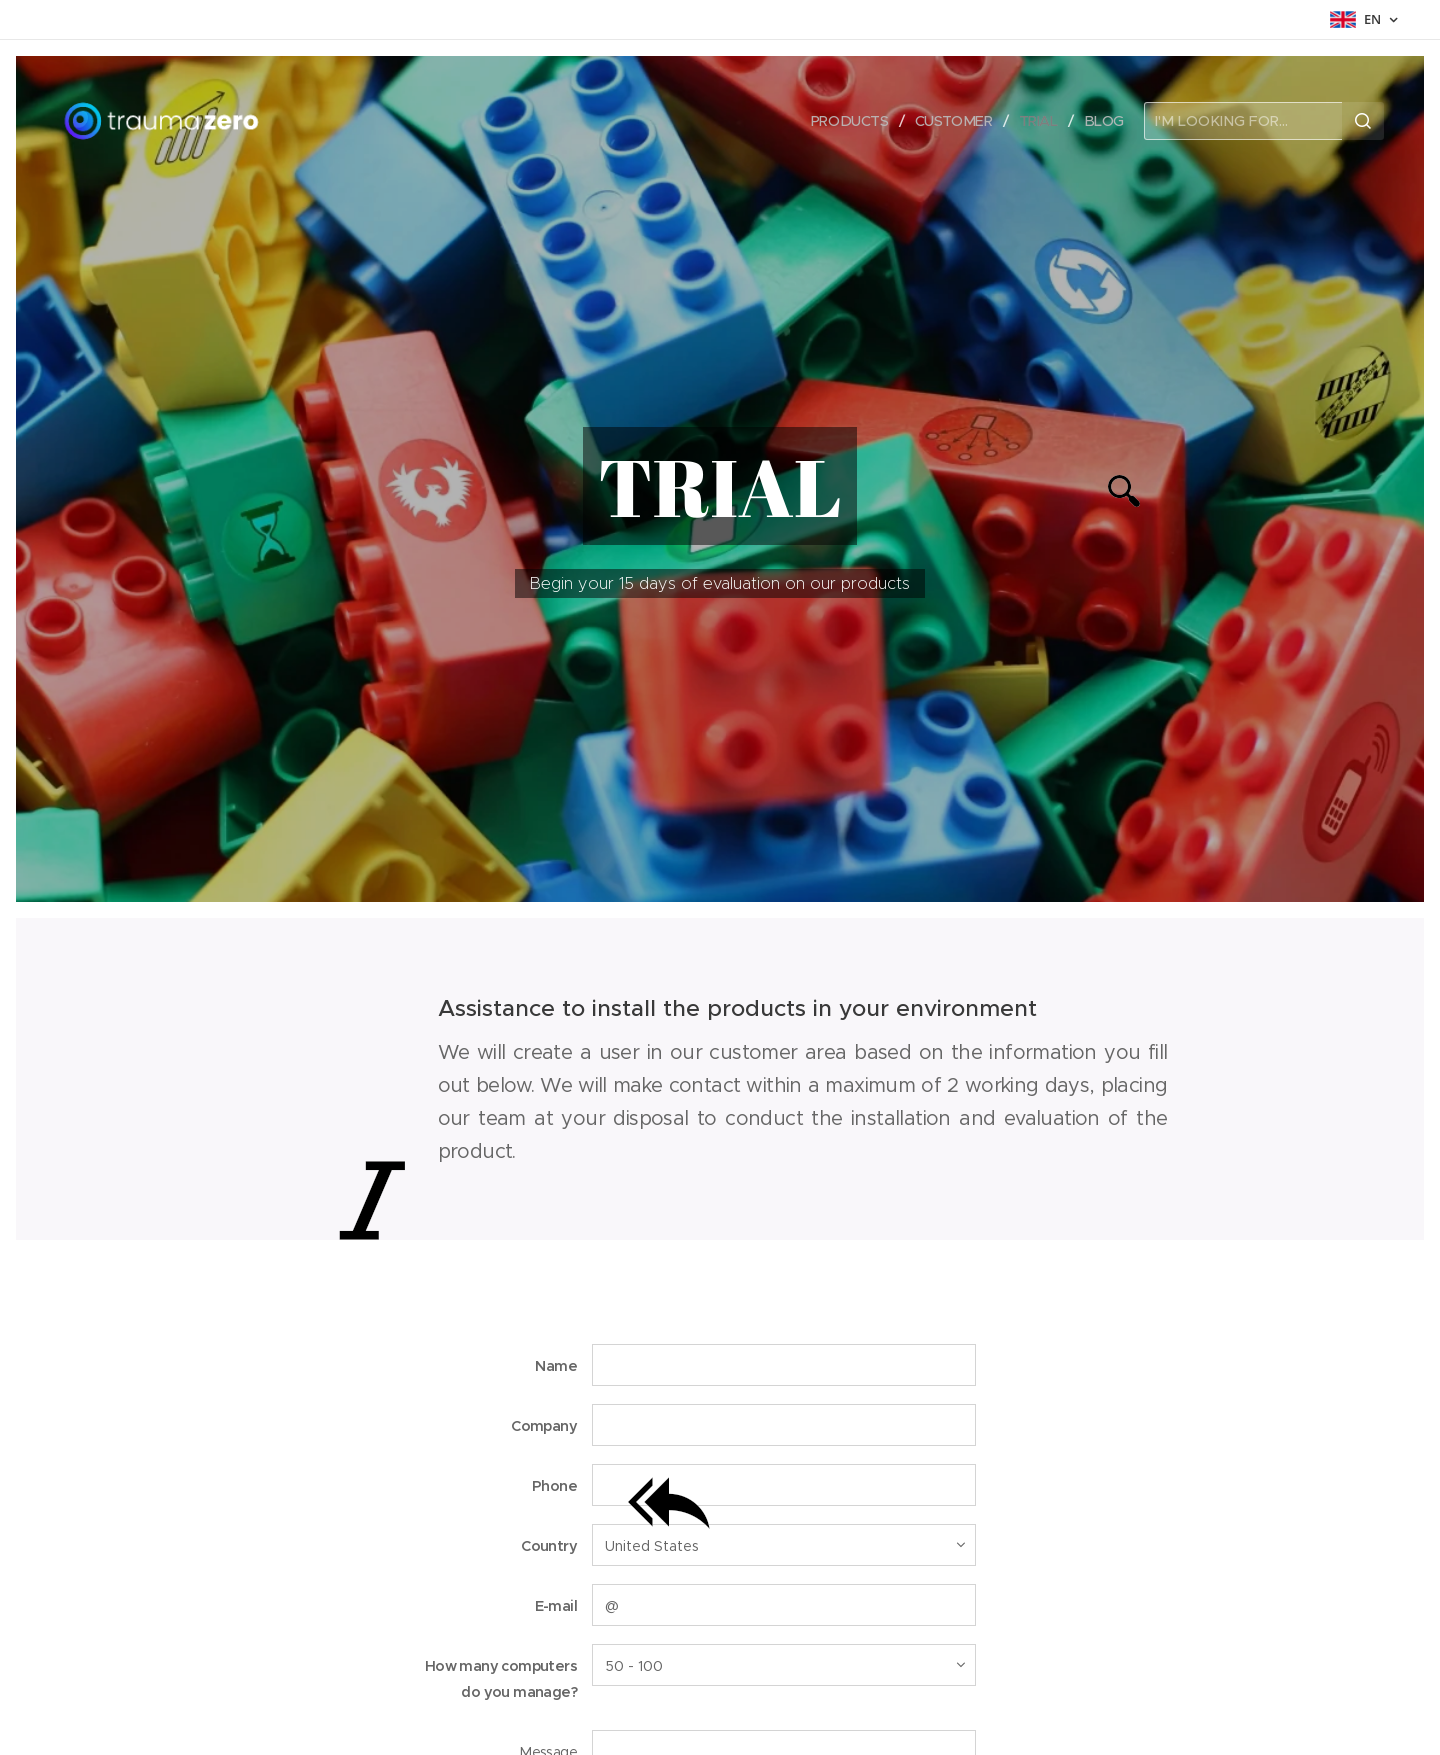 This screenshot has height=1755, width=1440. I want to click on search for content or items, so click(1124, 491).